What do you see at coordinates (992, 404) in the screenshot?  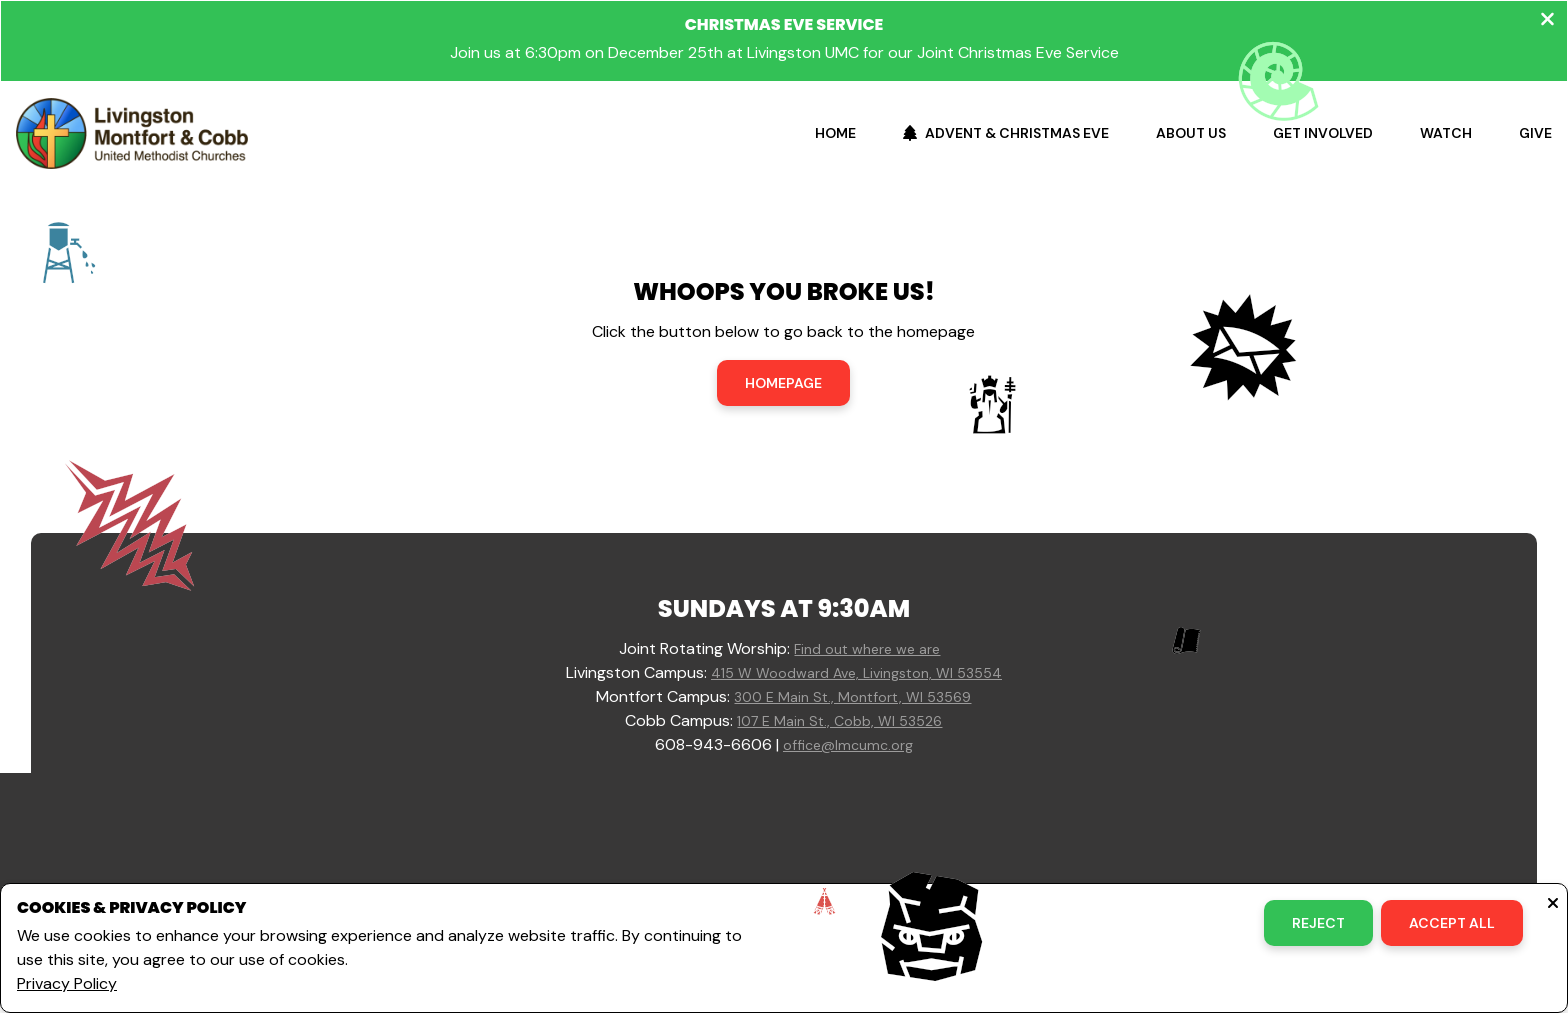 I see `view the hierophant tarot card` at bounding box center [992, 404].